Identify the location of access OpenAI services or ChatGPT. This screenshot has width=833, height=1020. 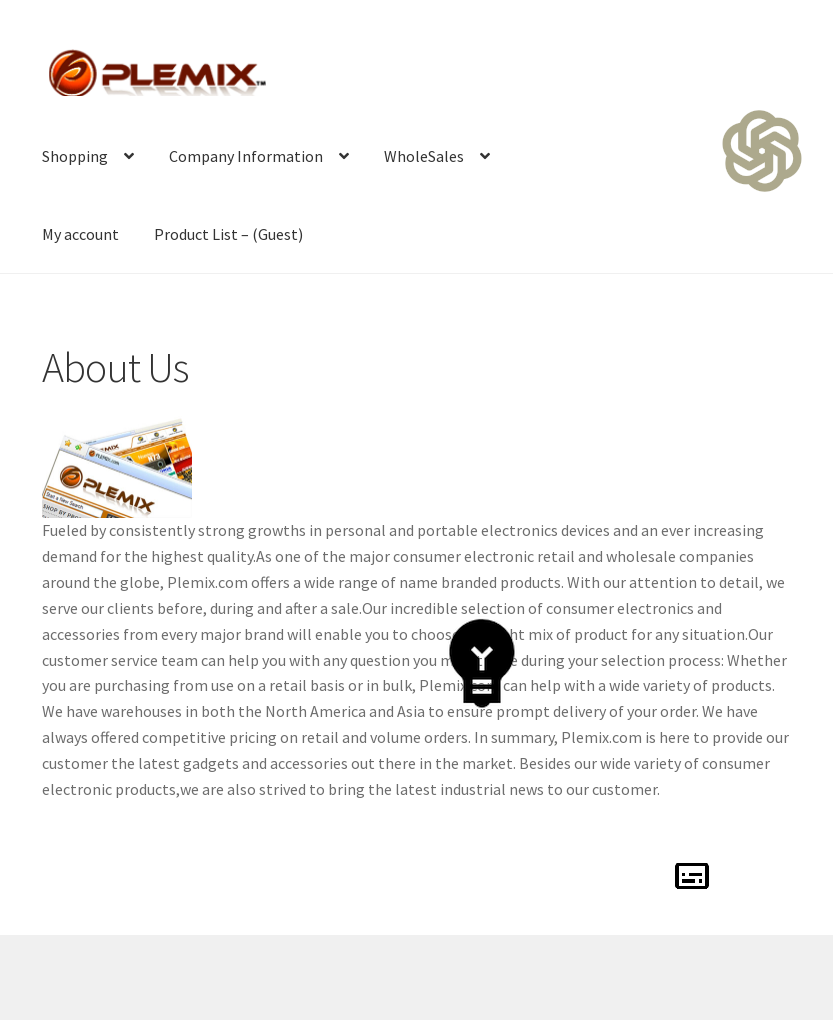
(762, 151).